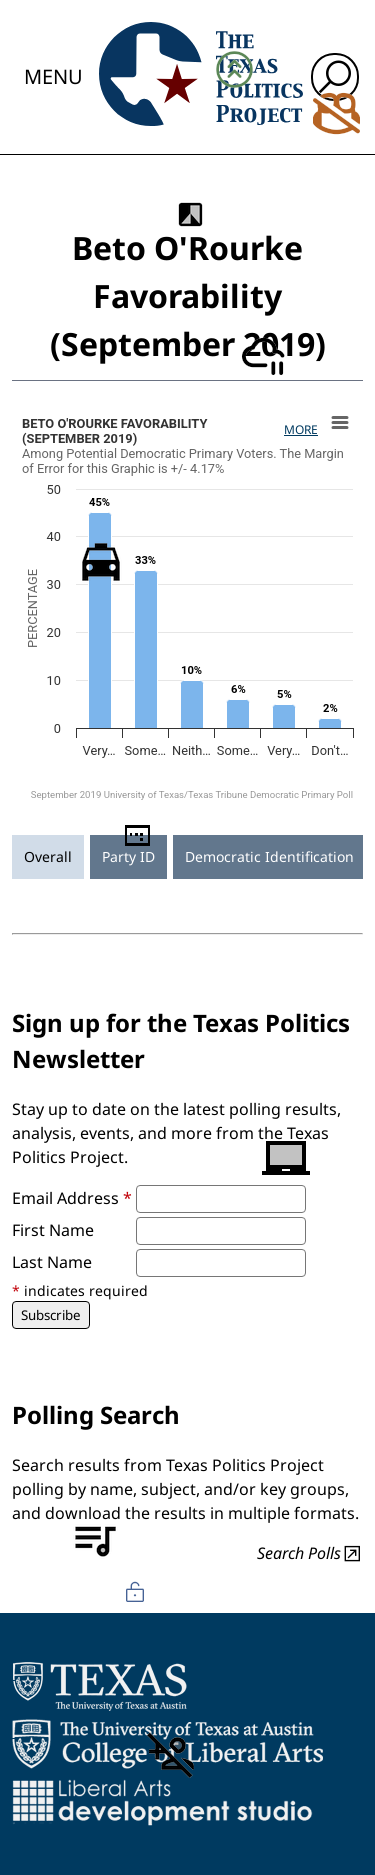 The height and width of the screenshot is (1875, 375). I want to click on view music queue or playlist, so click(94, 1539).